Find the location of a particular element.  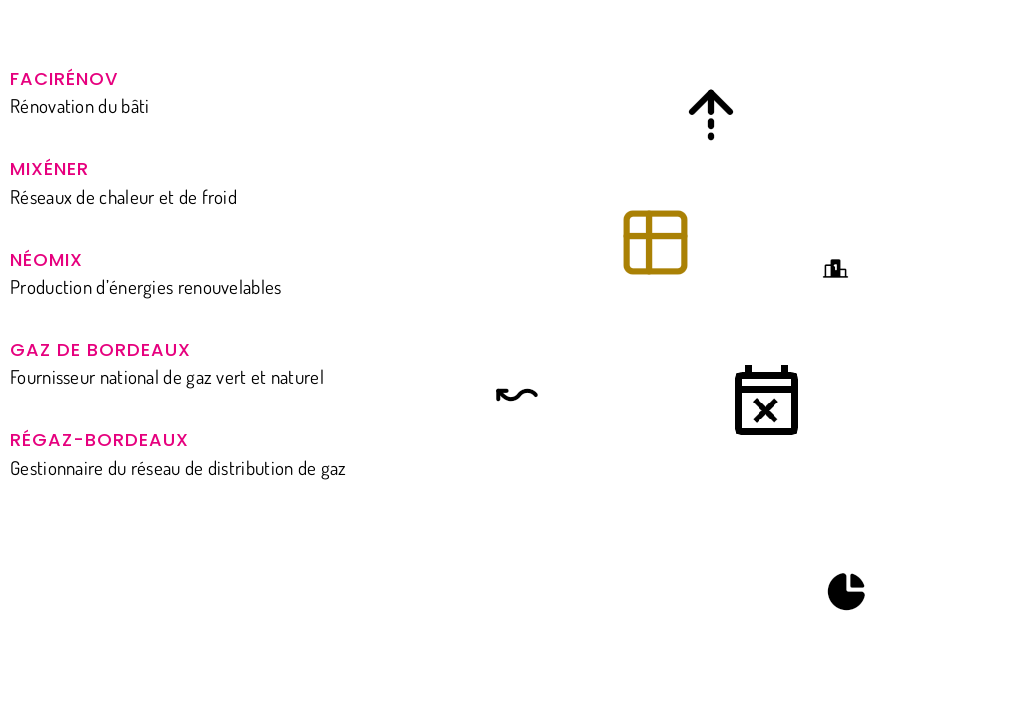

view leaderboard or rankings is located at coordinates (835, 268).